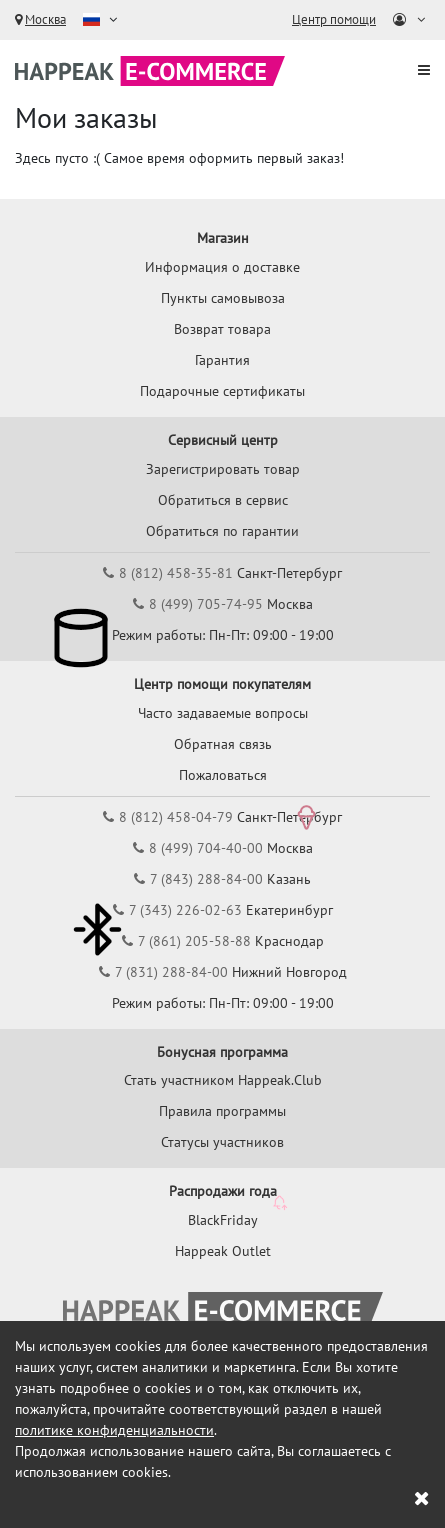 The height and width of the screenshot is (1528, 445). What do you see at coordinates (279, 1202) in the screenshot?
I see `upload or export notification settings` at bounding box center [279, 1202].